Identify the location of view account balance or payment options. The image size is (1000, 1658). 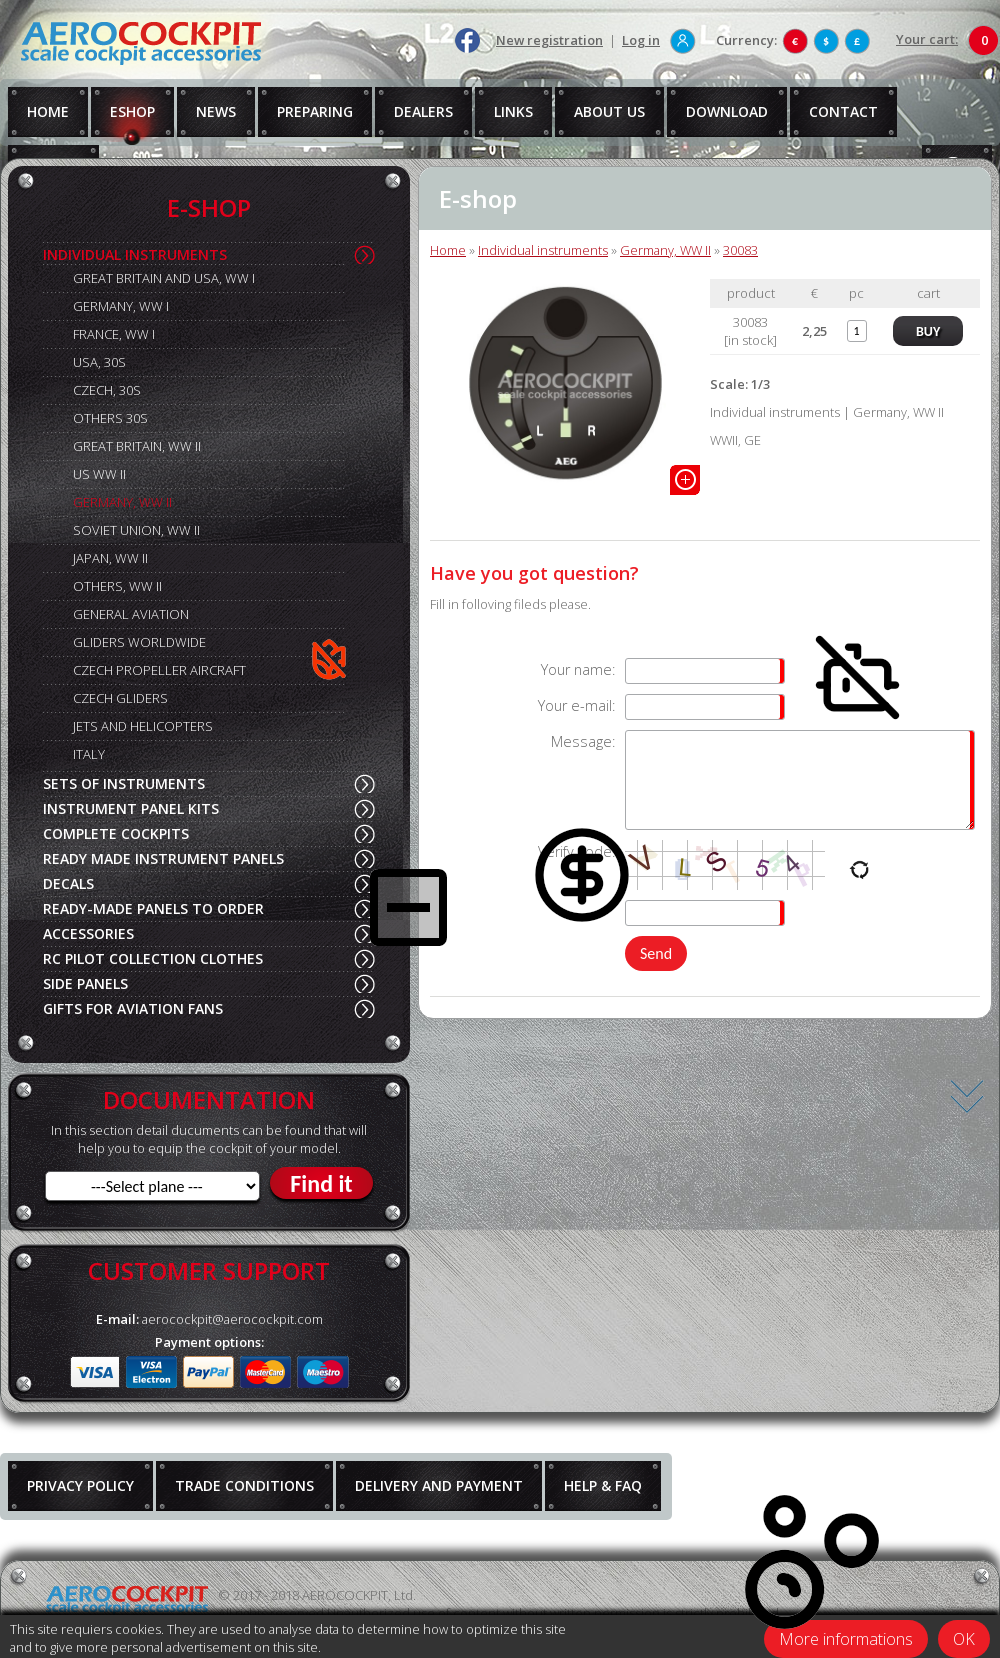
(582, 875).